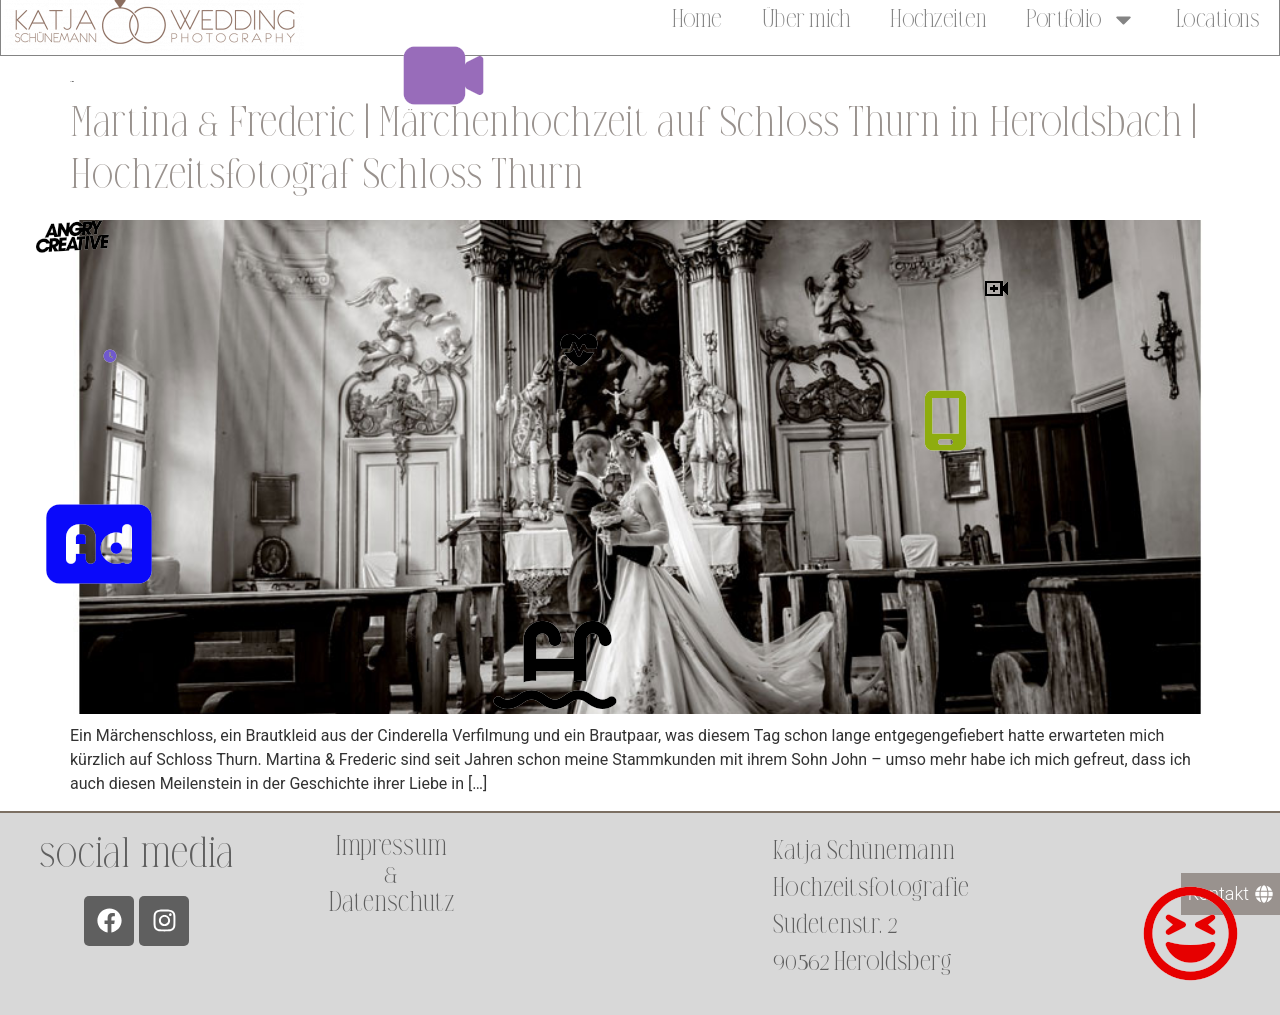 The height and width of the screenshot is (1015, 1280). Describe the element at coordinates (996, 288) in the screenshot. I see `start a new video call` at that location.